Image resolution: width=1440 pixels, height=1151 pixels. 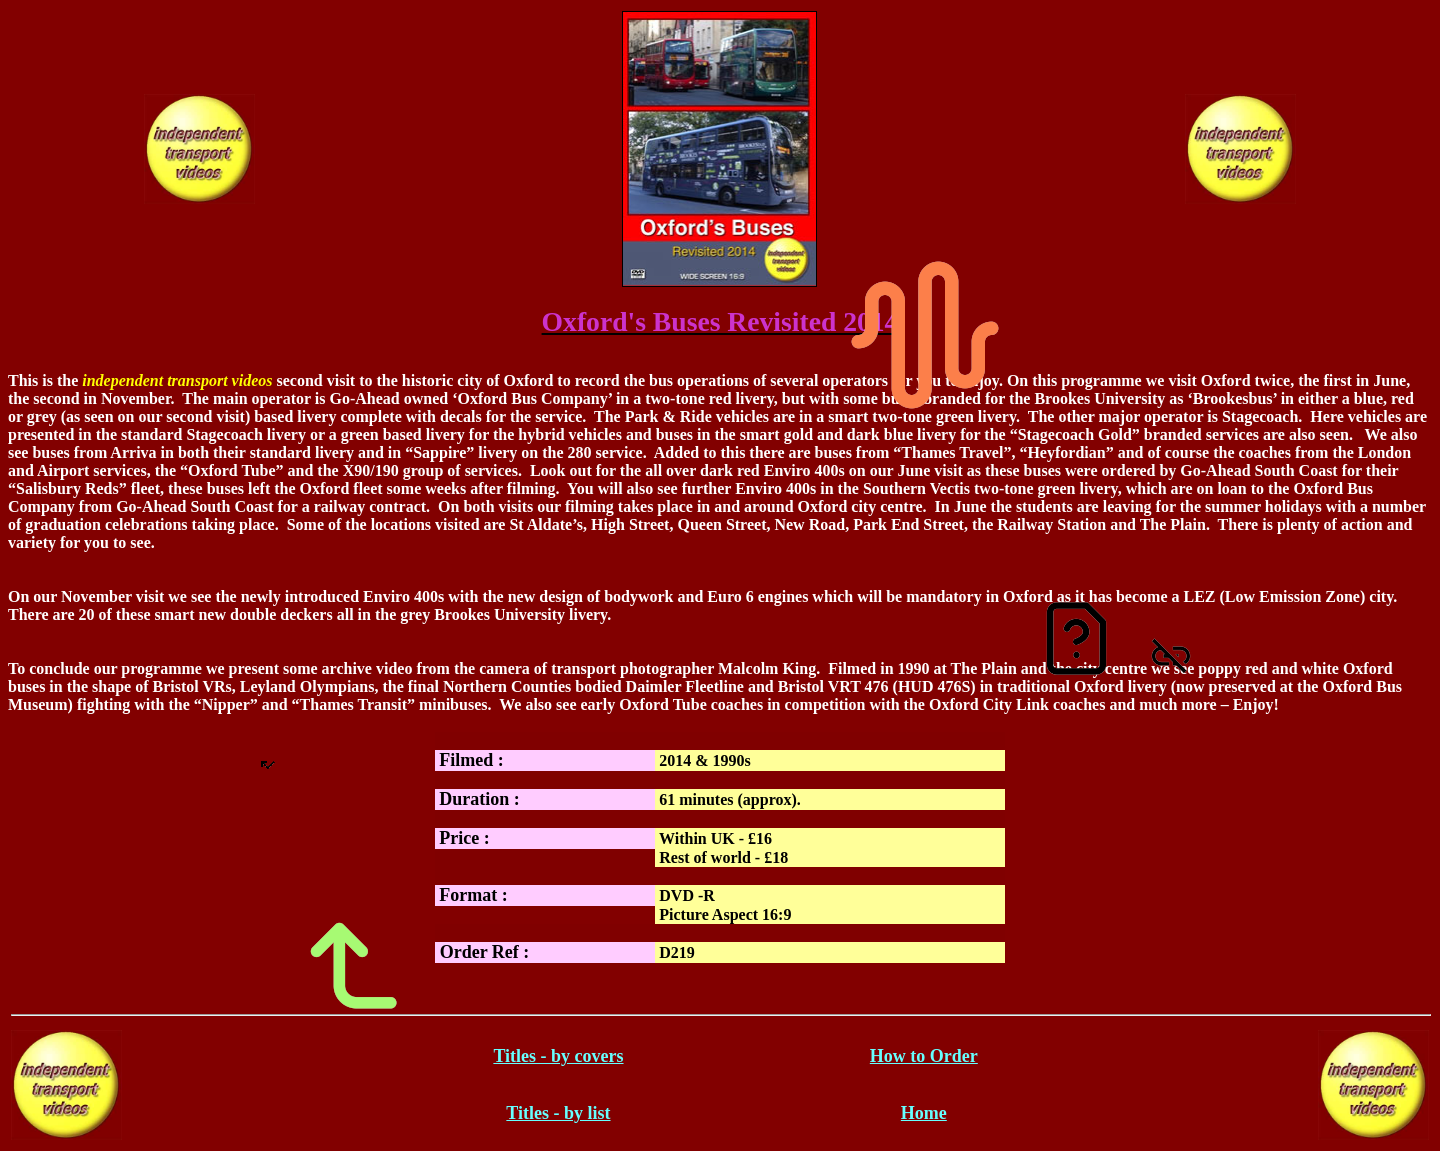 I want to click on indicates a missed incoming call, so click(x=268, y=765).